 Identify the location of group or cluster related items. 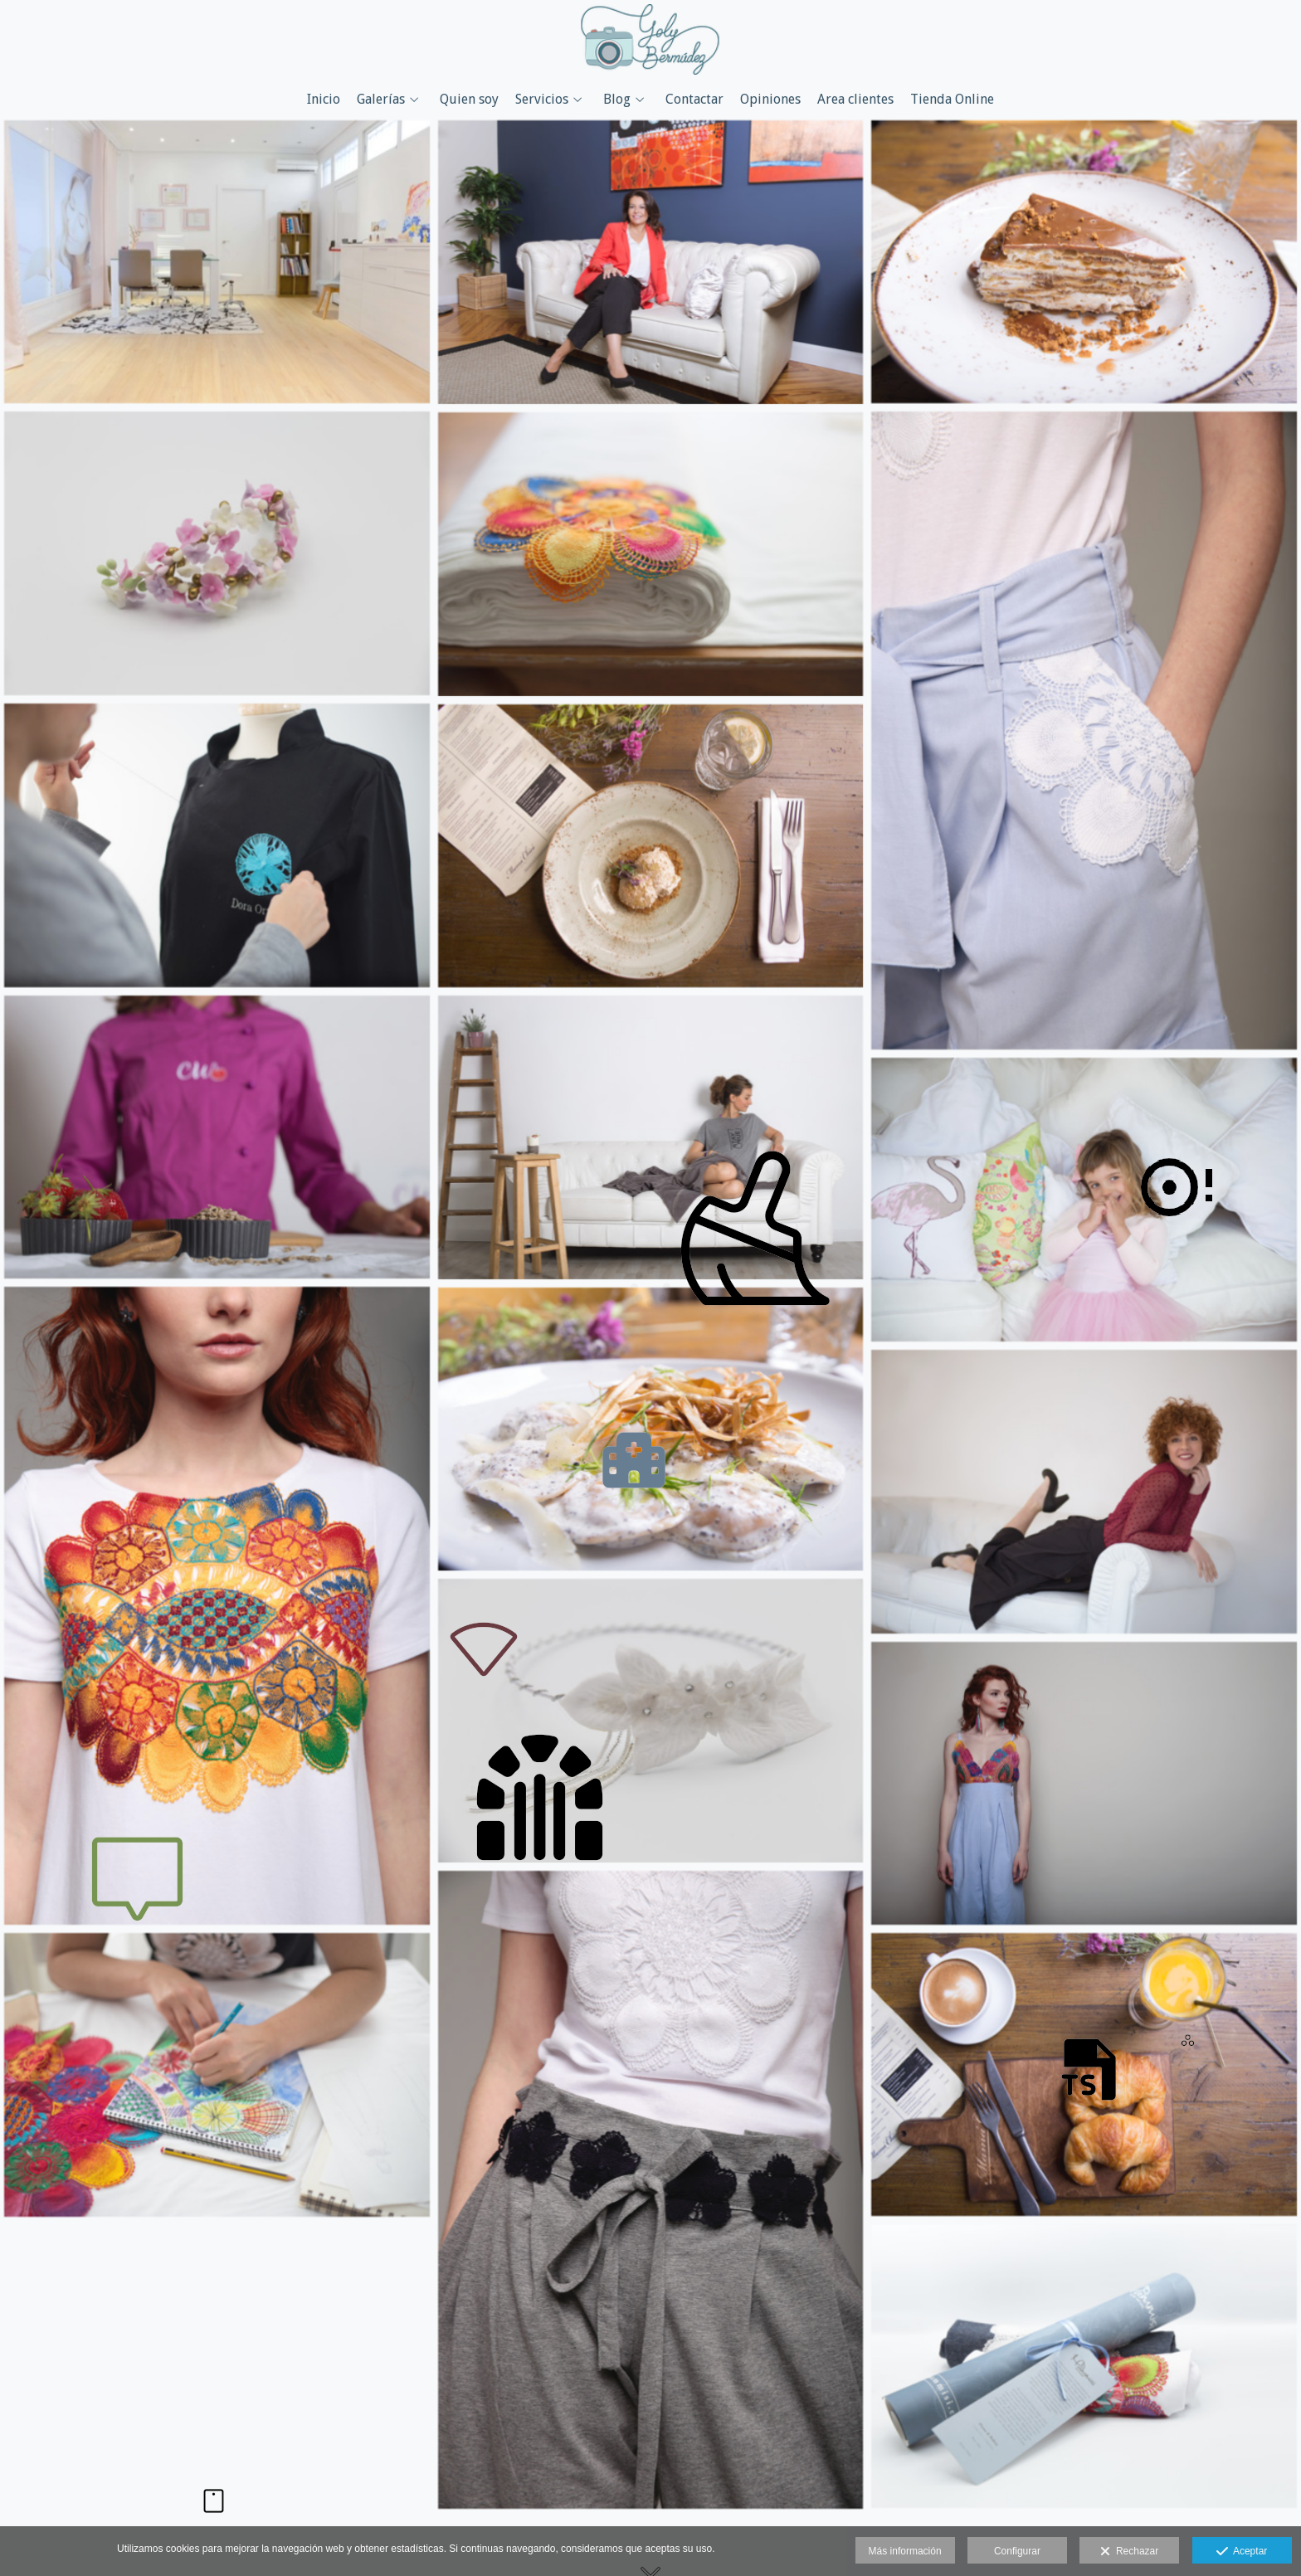
(1187, 2040).